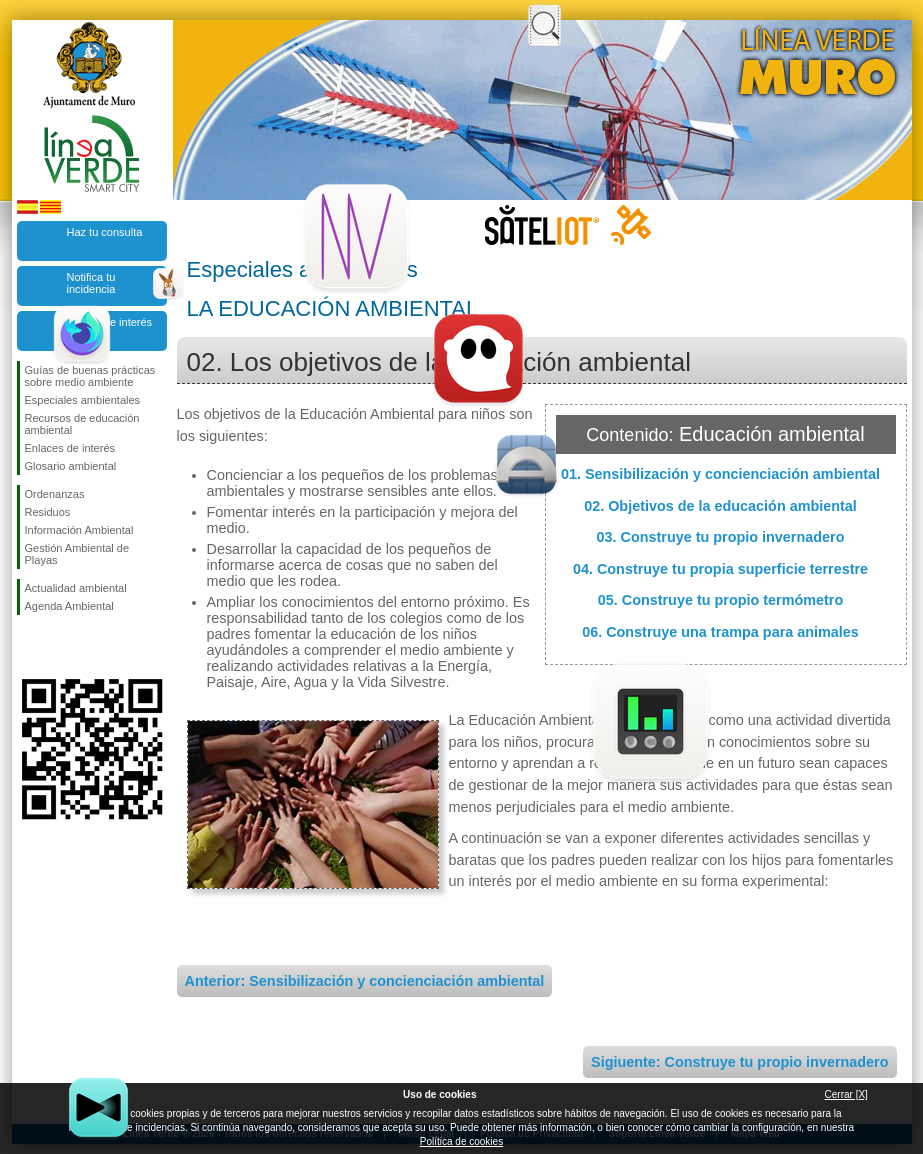 This screenshot has width=923, height=1154. Describe the element at coordinates (168, 283) in the screenshot. I see `launch amule file sharing application` at that location.